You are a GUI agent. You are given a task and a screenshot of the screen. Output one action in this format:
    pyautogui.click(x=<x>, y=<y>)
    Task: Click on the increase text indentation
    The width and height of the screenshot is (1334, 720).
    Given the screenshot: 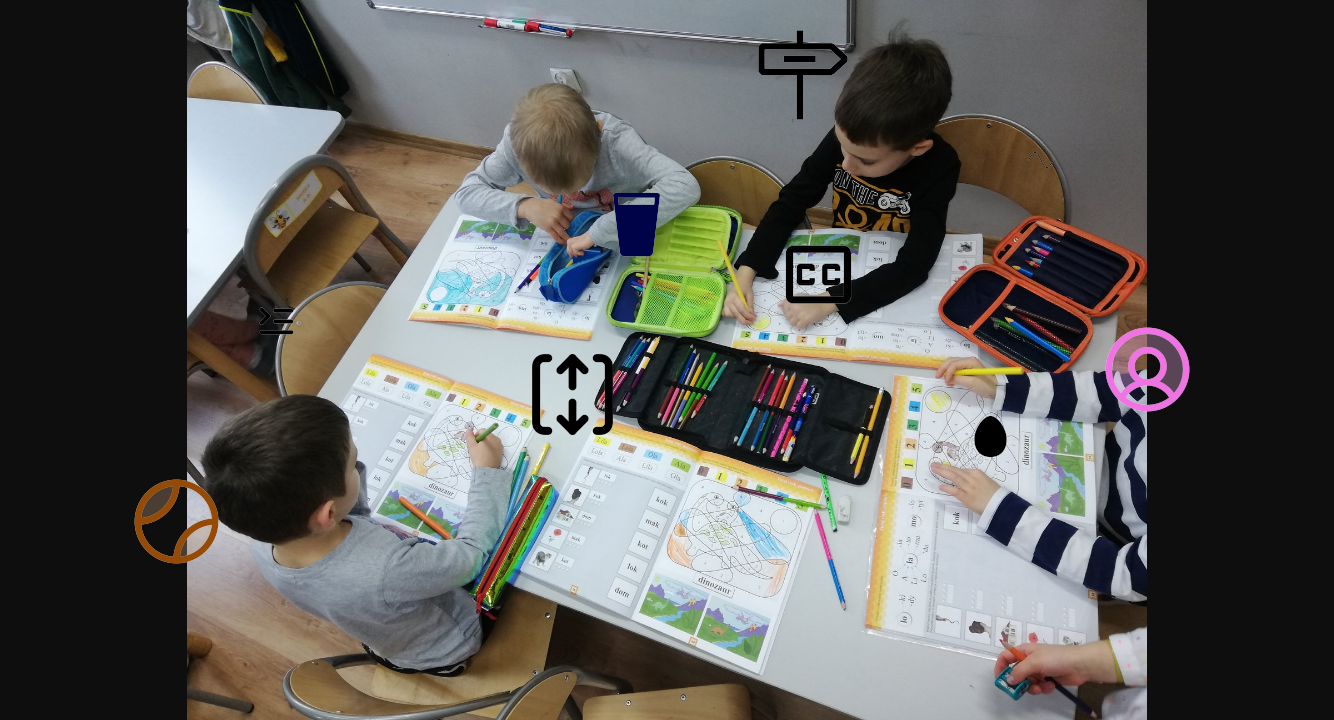 What is the action you would take?
    pyautogui.click(x=276, y=321)
    